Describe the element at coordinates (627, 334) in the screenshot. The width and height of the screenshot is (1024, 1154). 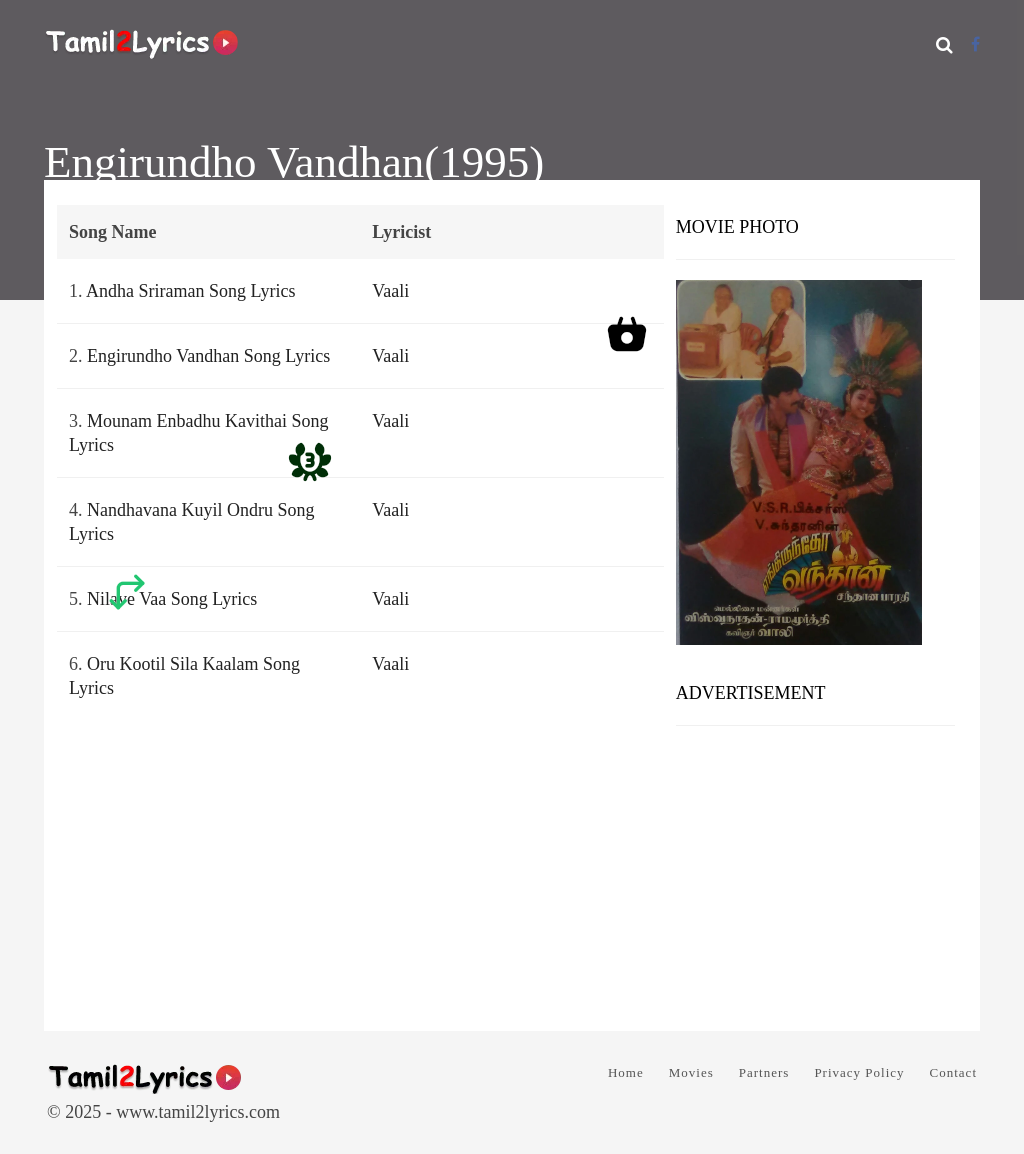
I see `view shopping basket` at that location.